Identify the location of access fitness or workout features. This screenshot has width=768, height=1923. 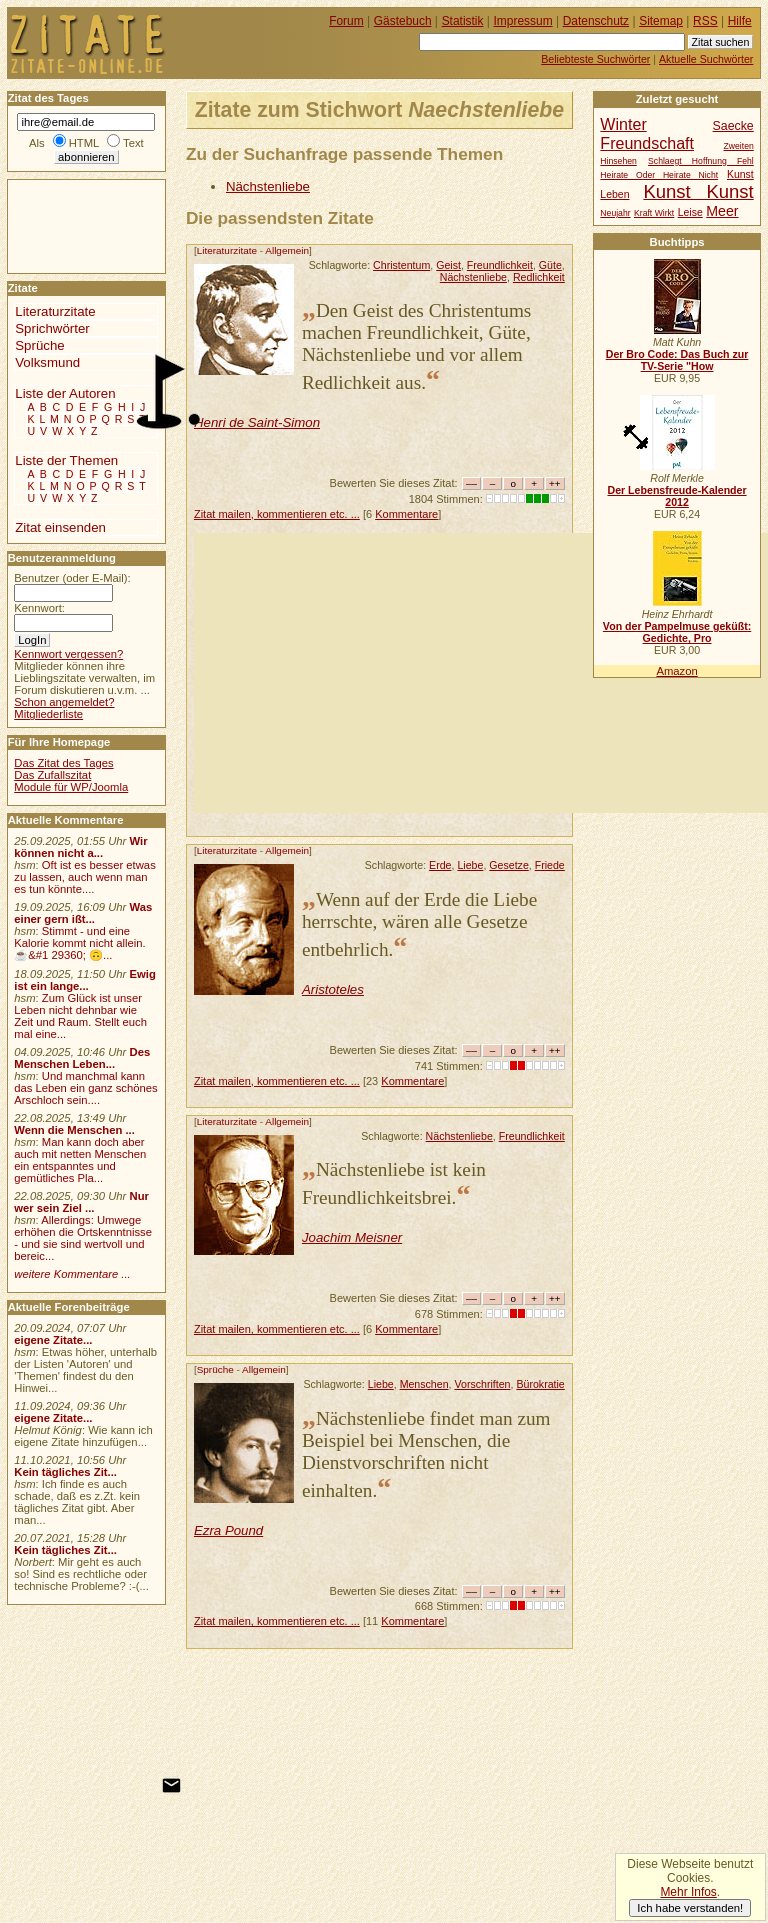
(636, 437).